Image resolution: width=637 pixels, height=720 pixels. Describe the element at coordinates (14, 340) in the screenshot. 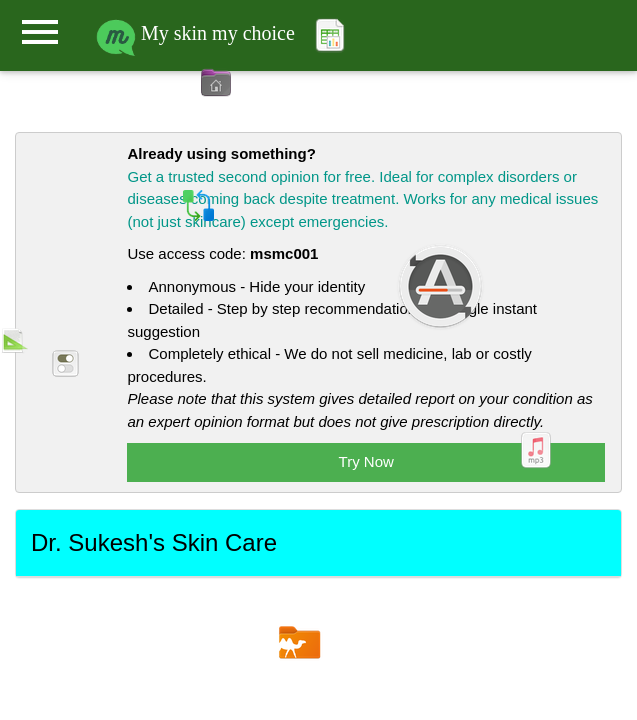

I see `configure page layout settings` at that location.